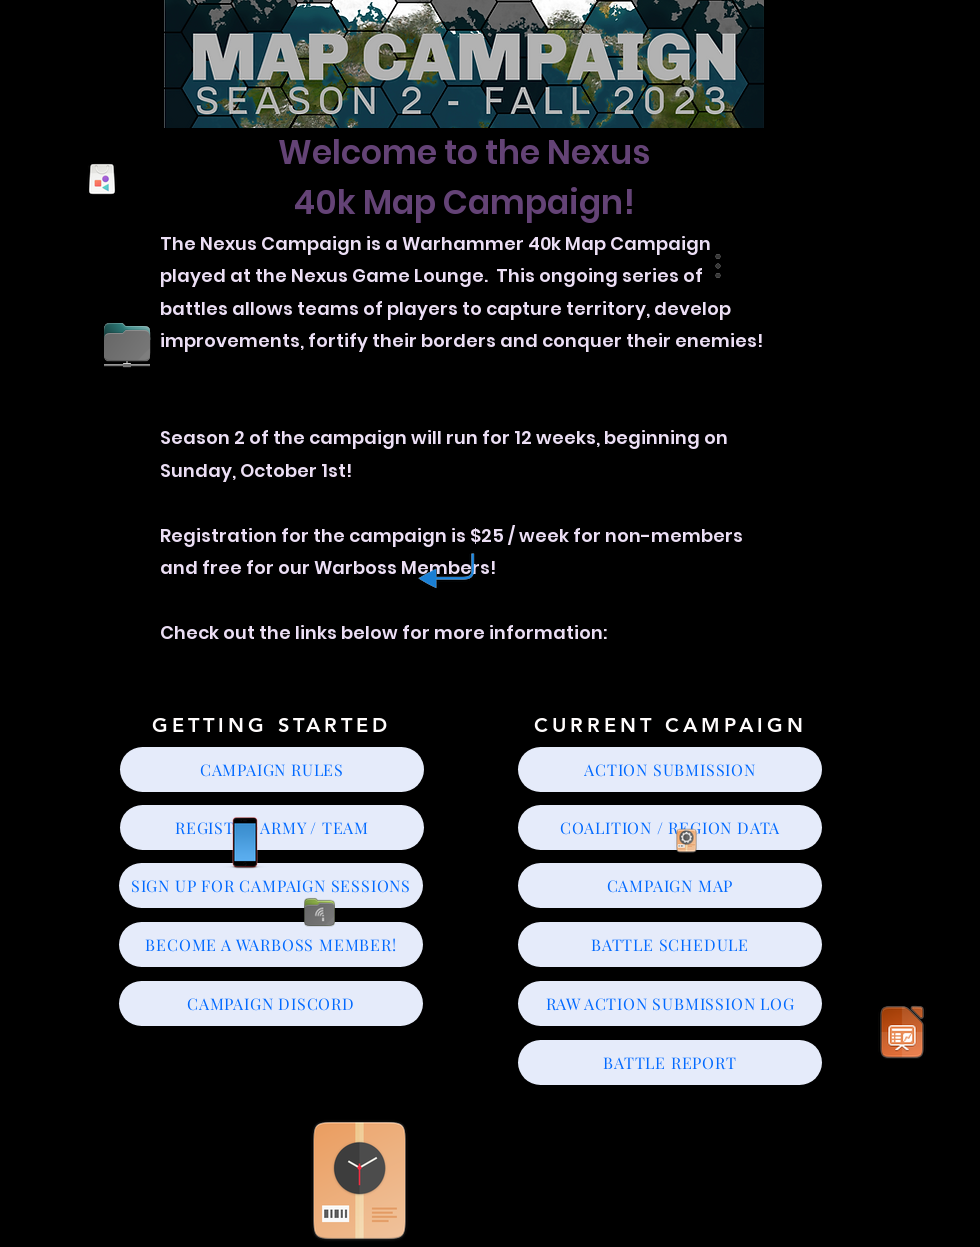 Image resolution: width=980 pixels, height=1247 pixels. What do you see at coordinates (245, 843) in the screenshot?
I see `iPhone 8 Plus device icon in red/product red color` at bounding box center [245, 843].